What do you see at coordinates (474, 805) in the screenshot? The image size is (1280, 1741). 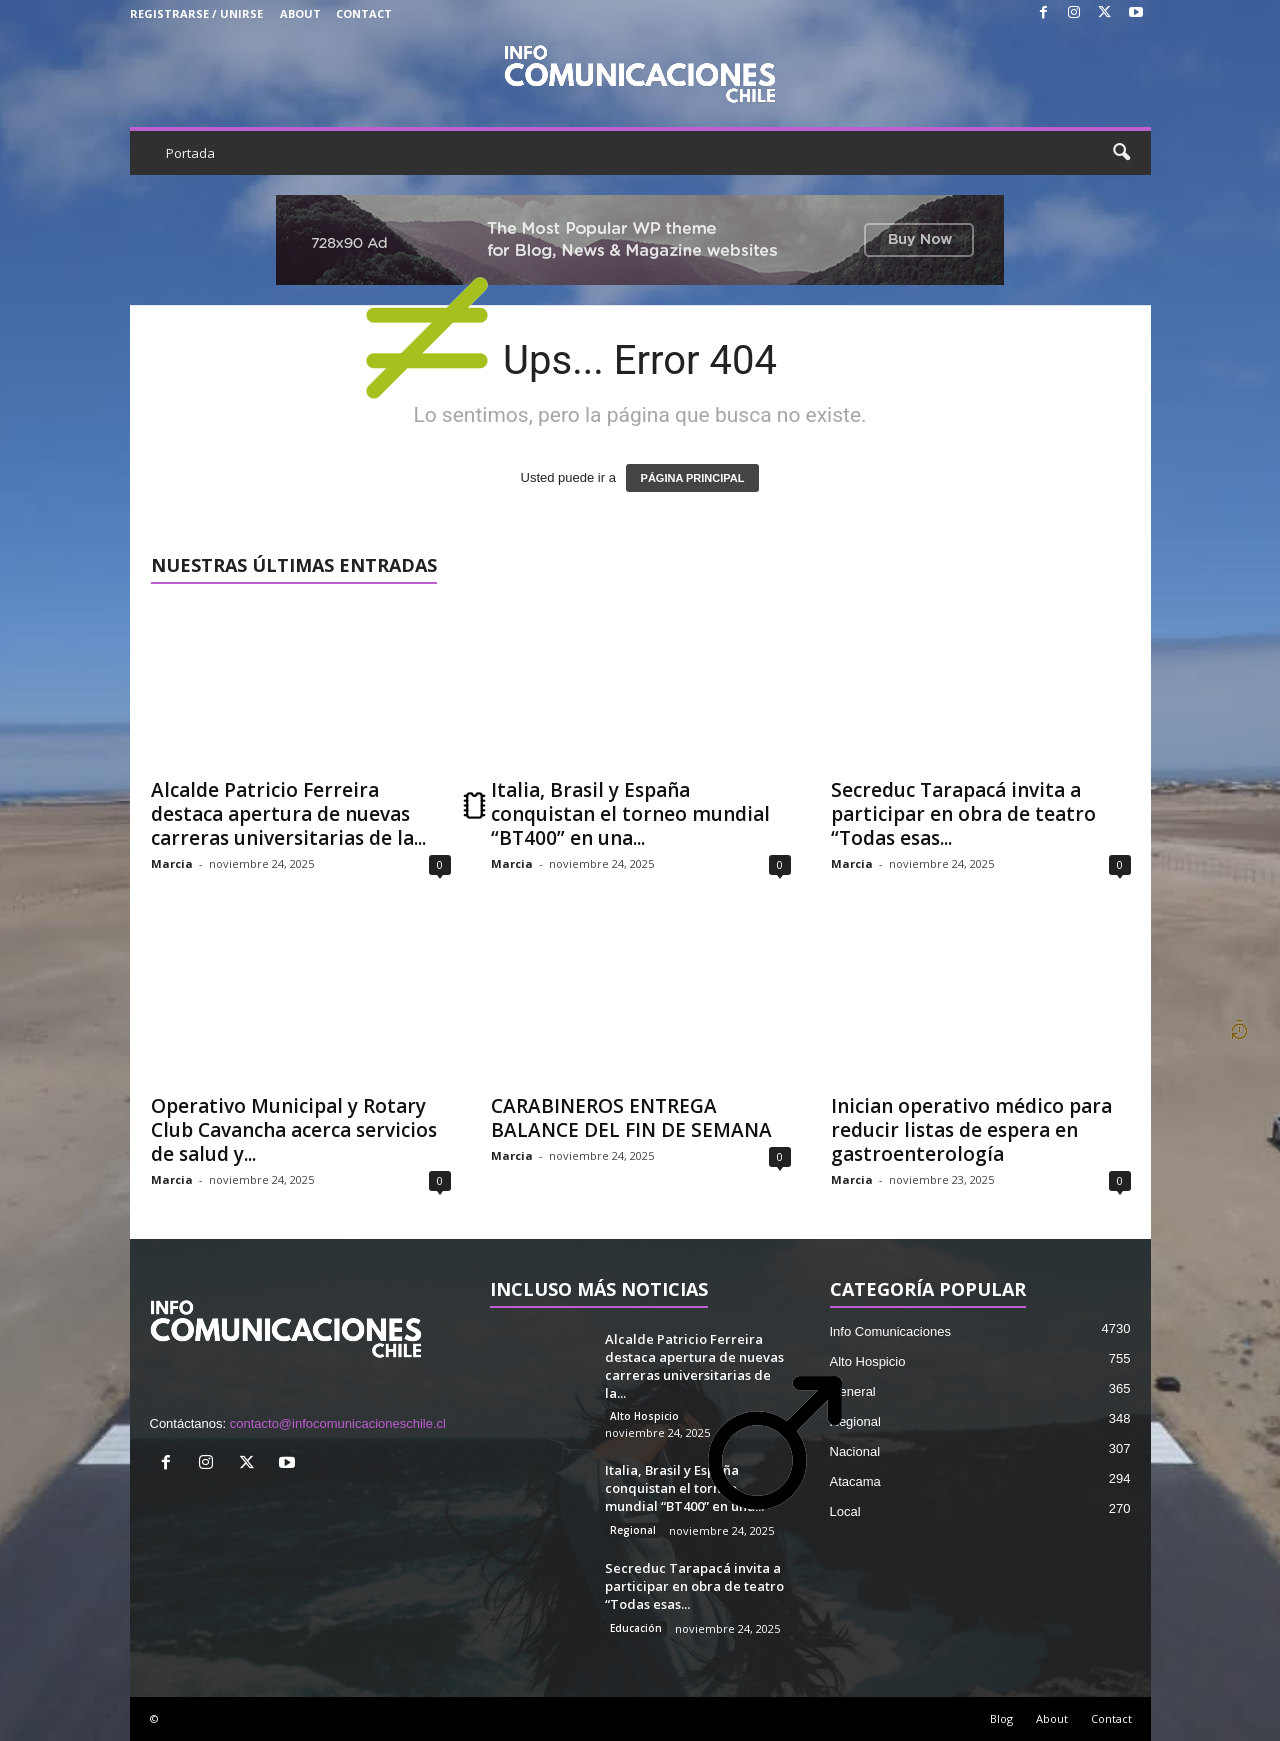 I see `view processor or hardware information` at bounding box center [474, 805].